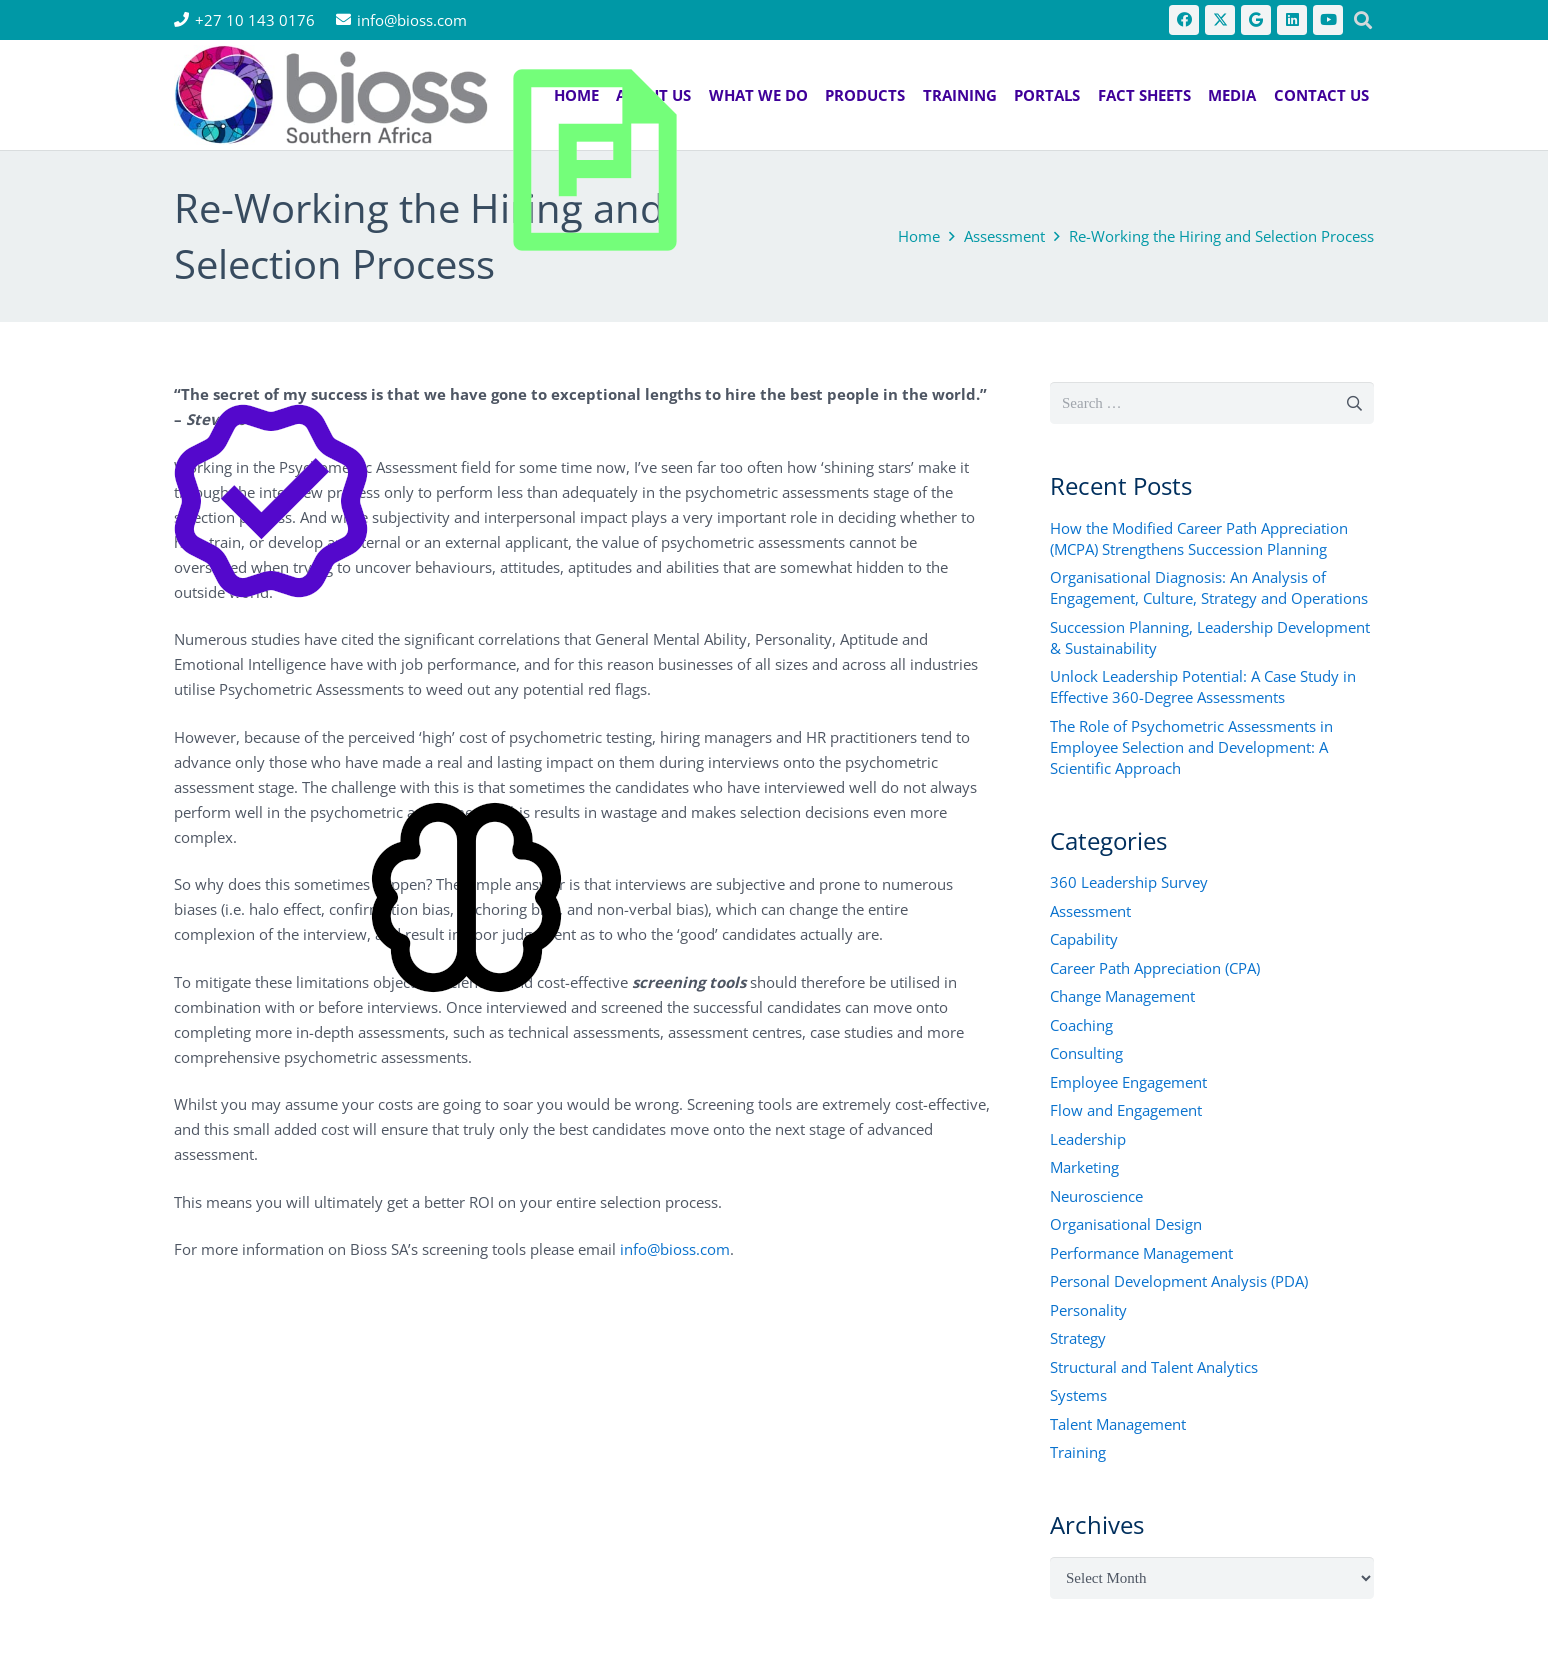 The image size is (1548, 1659). What do you see at coordinates (466, 897) in the screenshot?
I see `access AI or machine learning features` at bounding box center [466, 897].